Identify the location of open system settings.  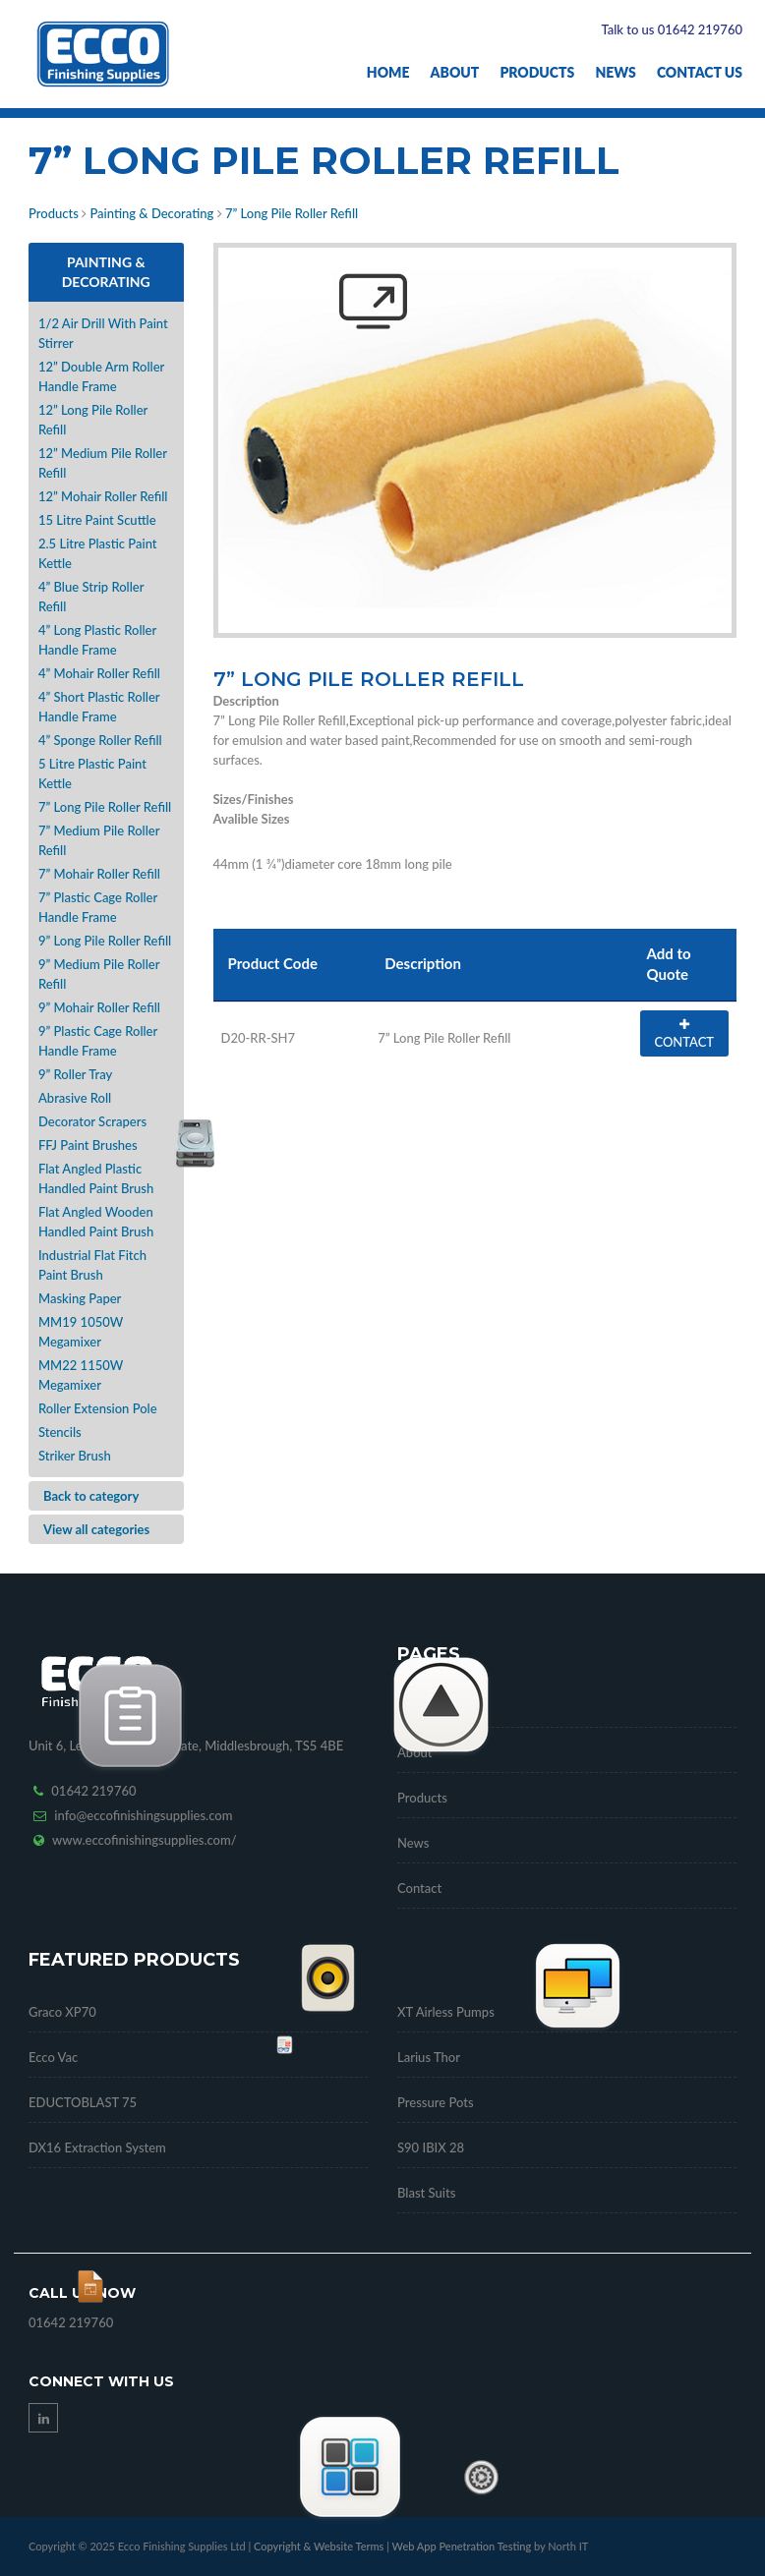
(481, 2477).